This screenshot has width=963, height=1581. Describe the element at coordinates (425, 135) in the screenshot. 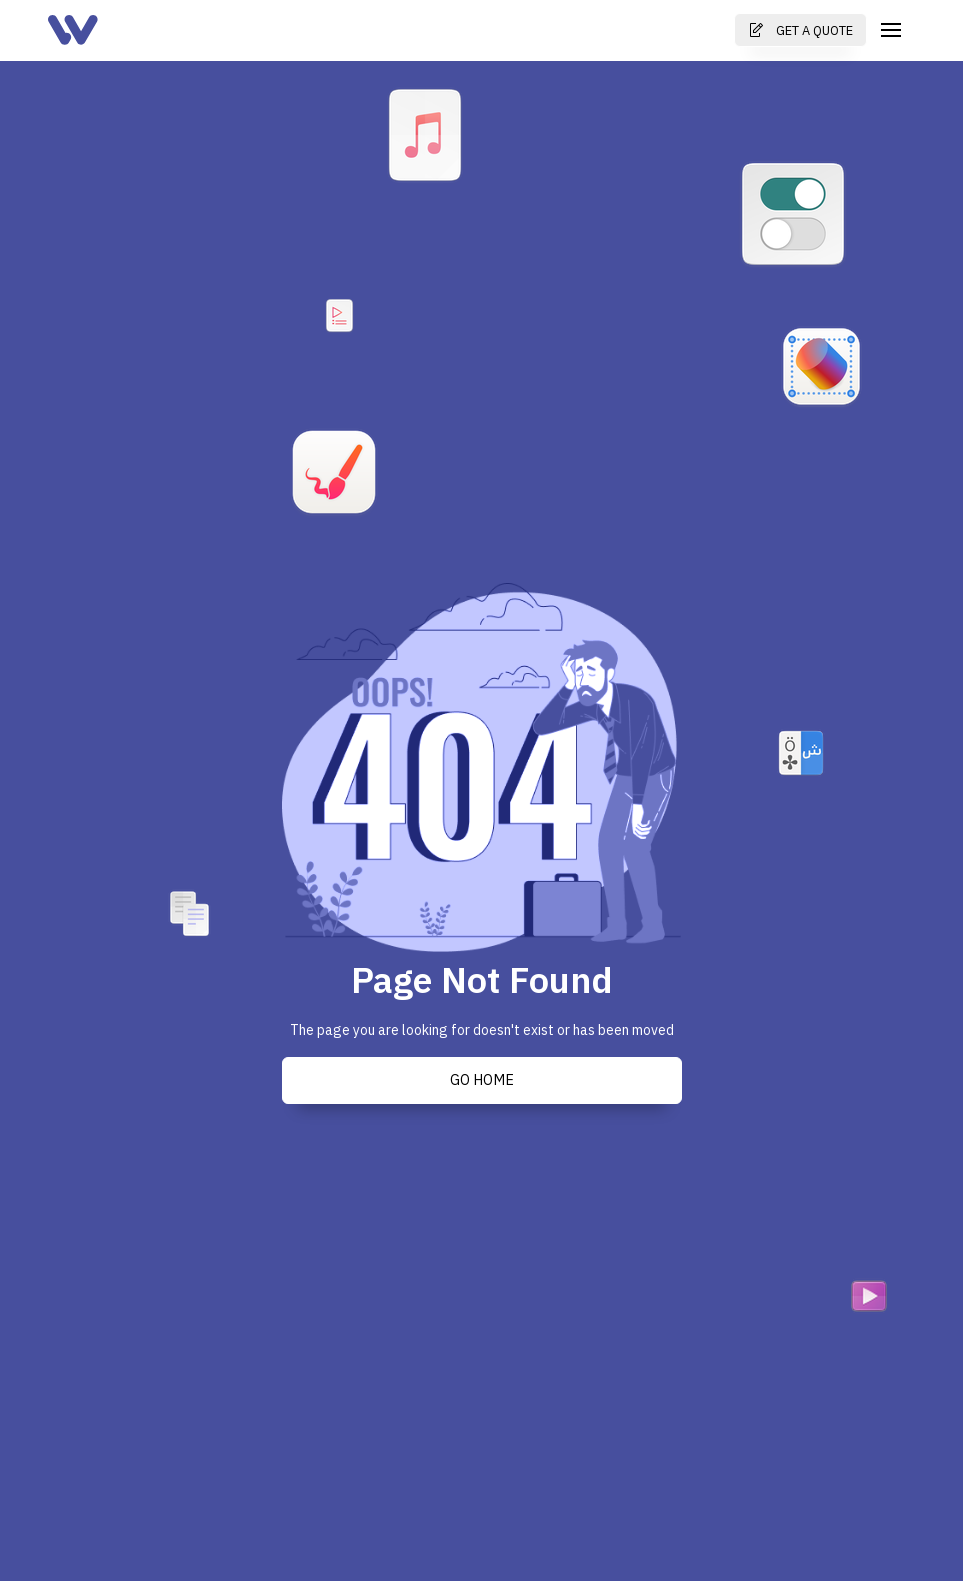

I see `an audio file type indicator` at that location.